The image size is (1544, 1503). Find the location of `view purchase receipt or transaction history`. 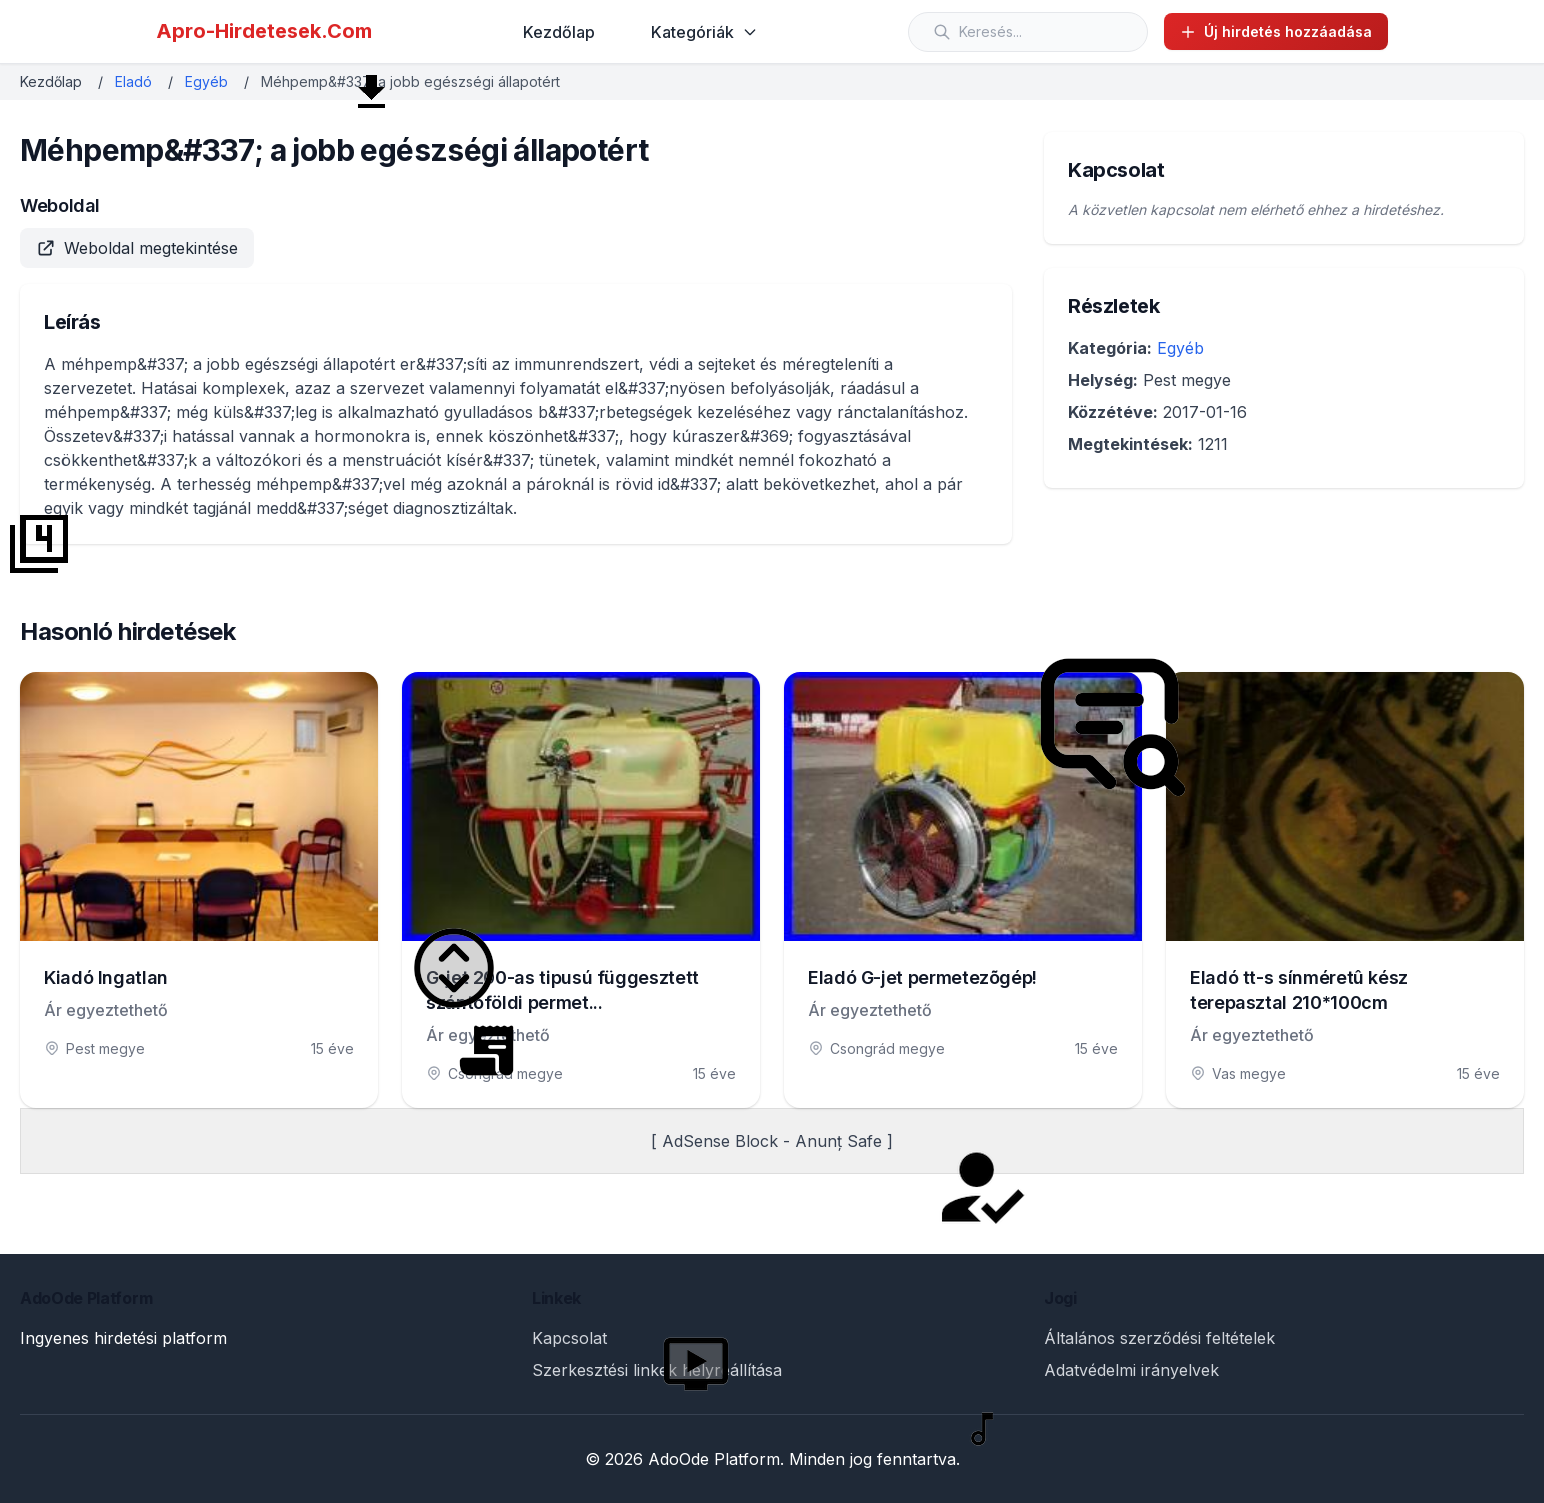

view purchase receipt or transaction history is located at coordinates (486, 1050).